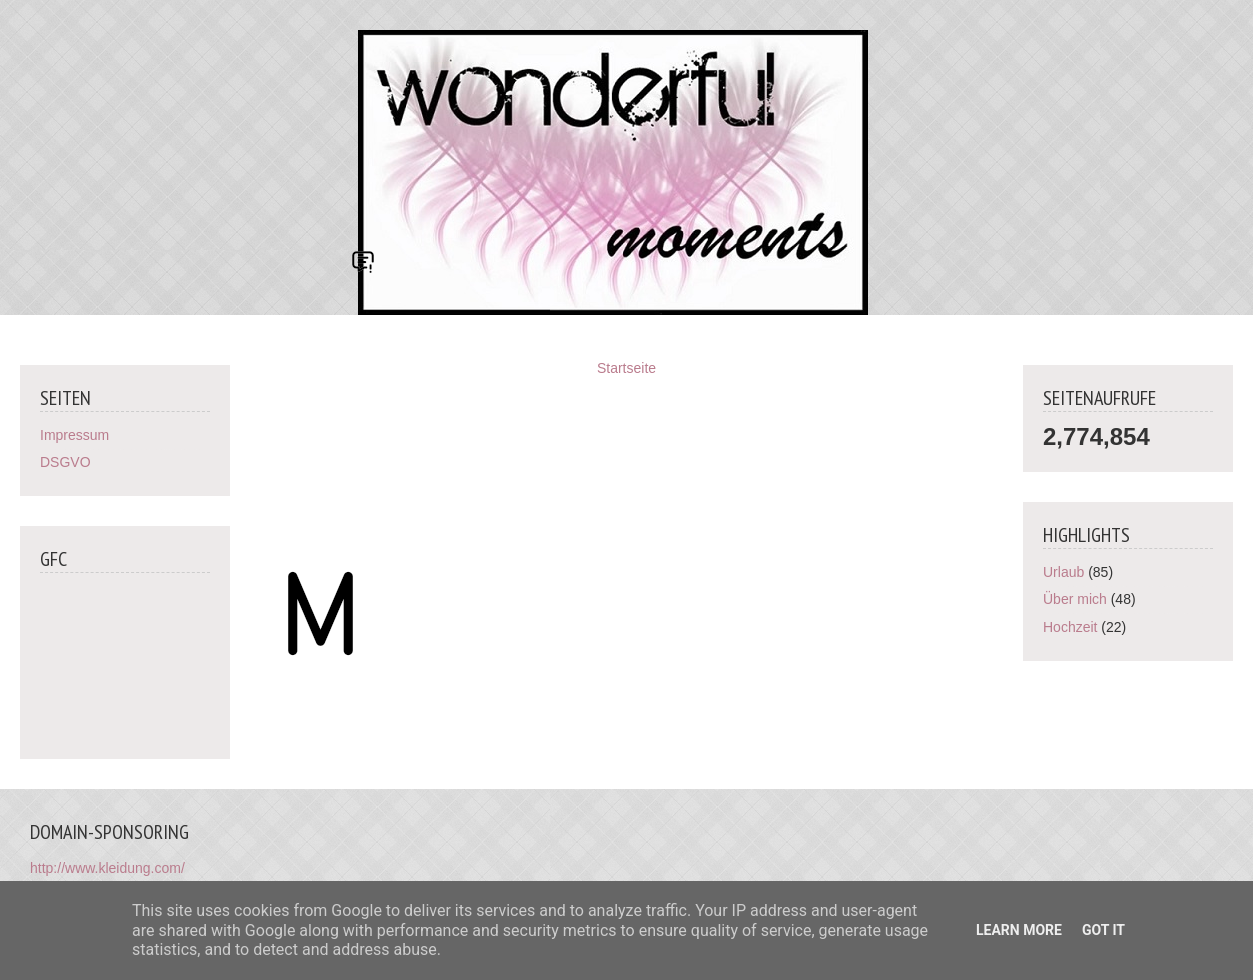  What do you see at coordinates (320, 613) in the screenshot?
I see `indicates a label or category starting with "M"` at bounding box center [320, 613].